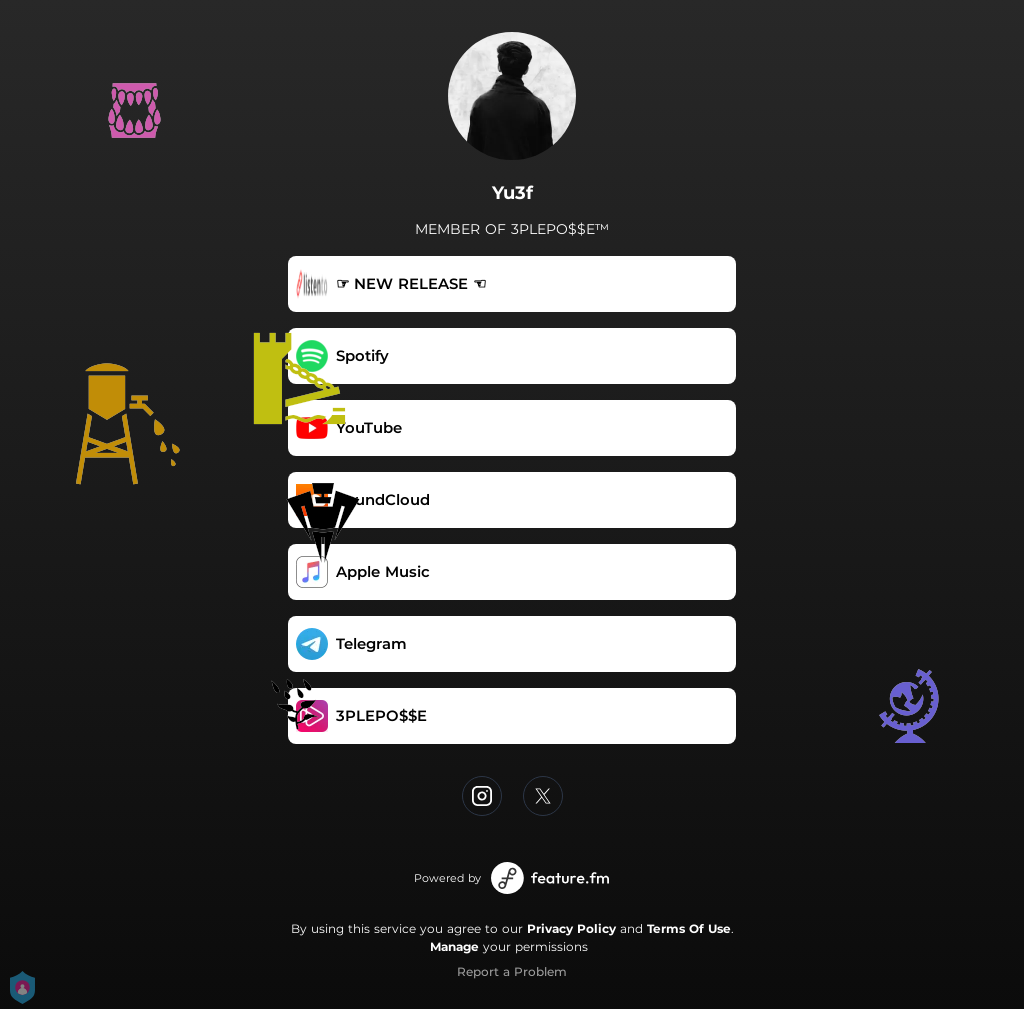  What do you see at coordinates (134, 110) in the screenshot?
I see `view dental health or teeth status` at bounding box center [134, 110].